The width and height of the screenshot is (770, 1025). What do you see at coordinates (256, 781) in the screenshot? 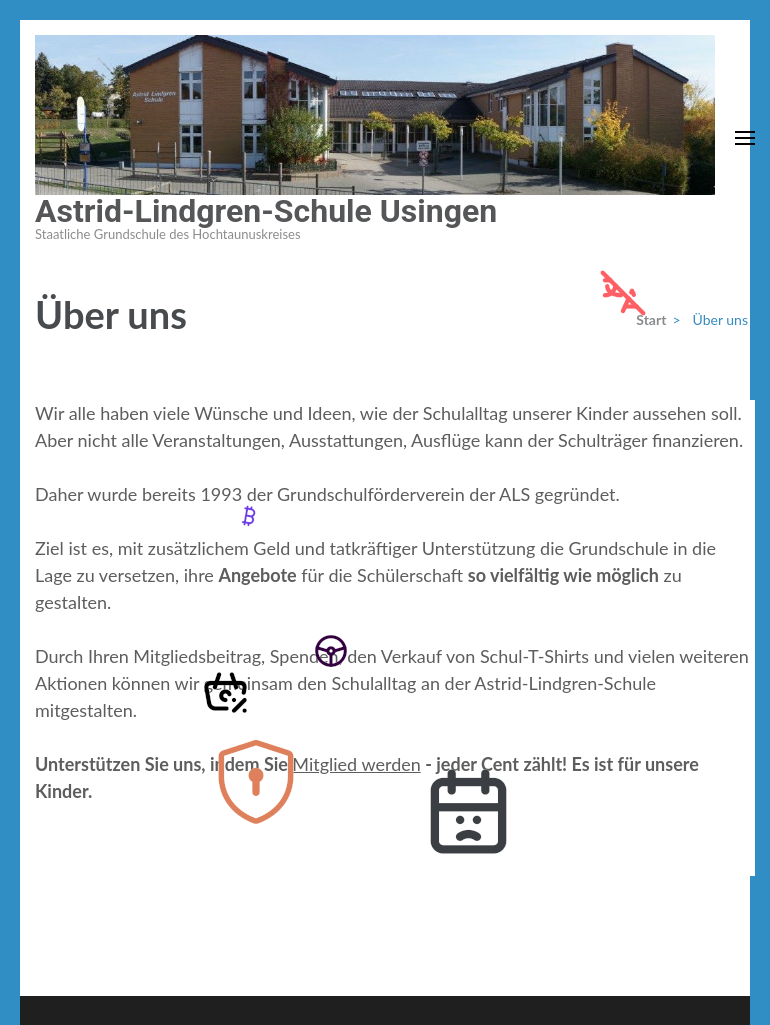
I see `view security or privacy settings` at bounding box center [256, 781].